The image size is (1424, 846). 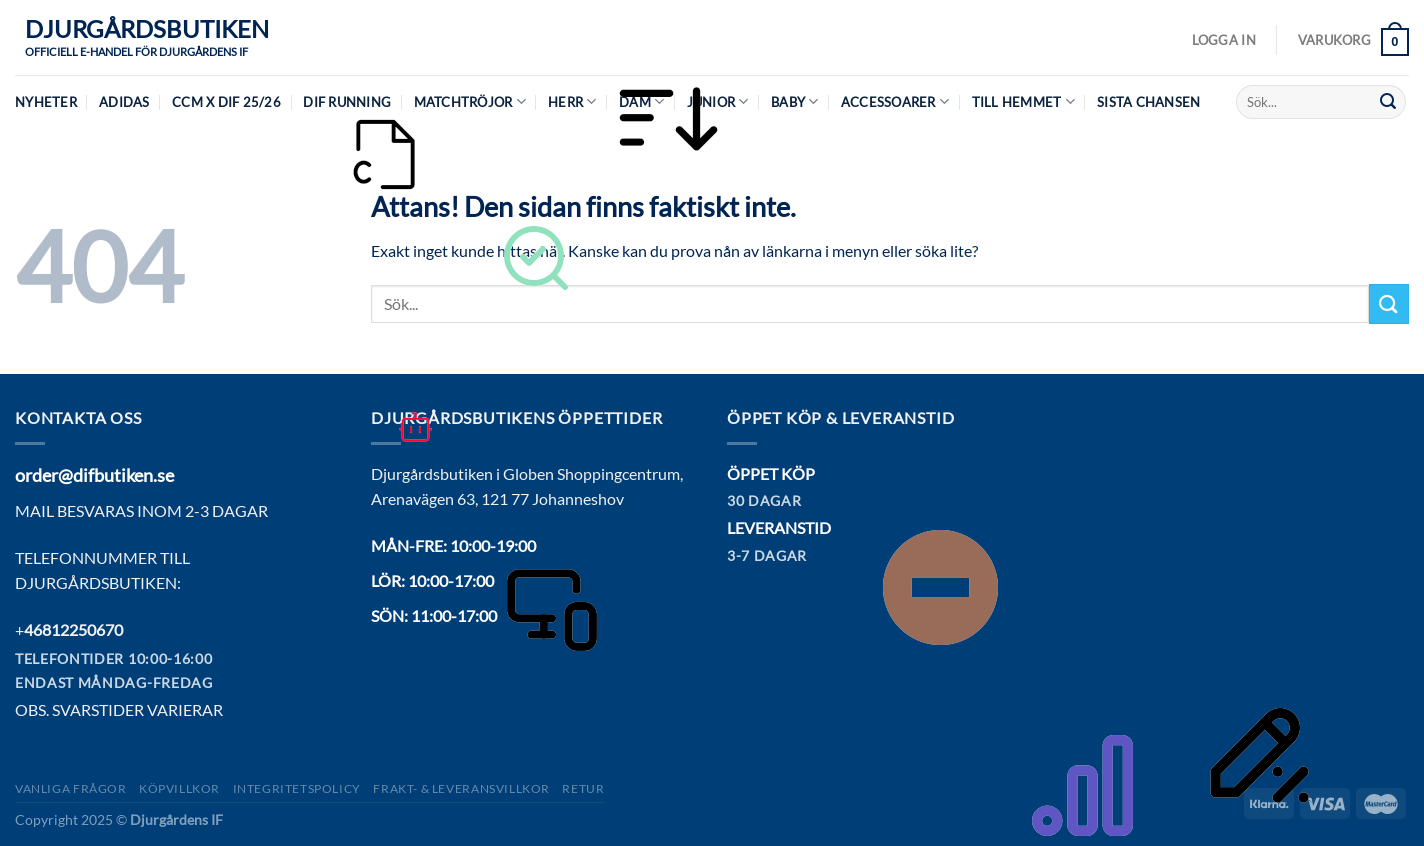 What do you see at coordinates (415, 427) in the screenshot?
I see `view dependabot alerts and automated dependency updates` at bounding box center [415, 427].